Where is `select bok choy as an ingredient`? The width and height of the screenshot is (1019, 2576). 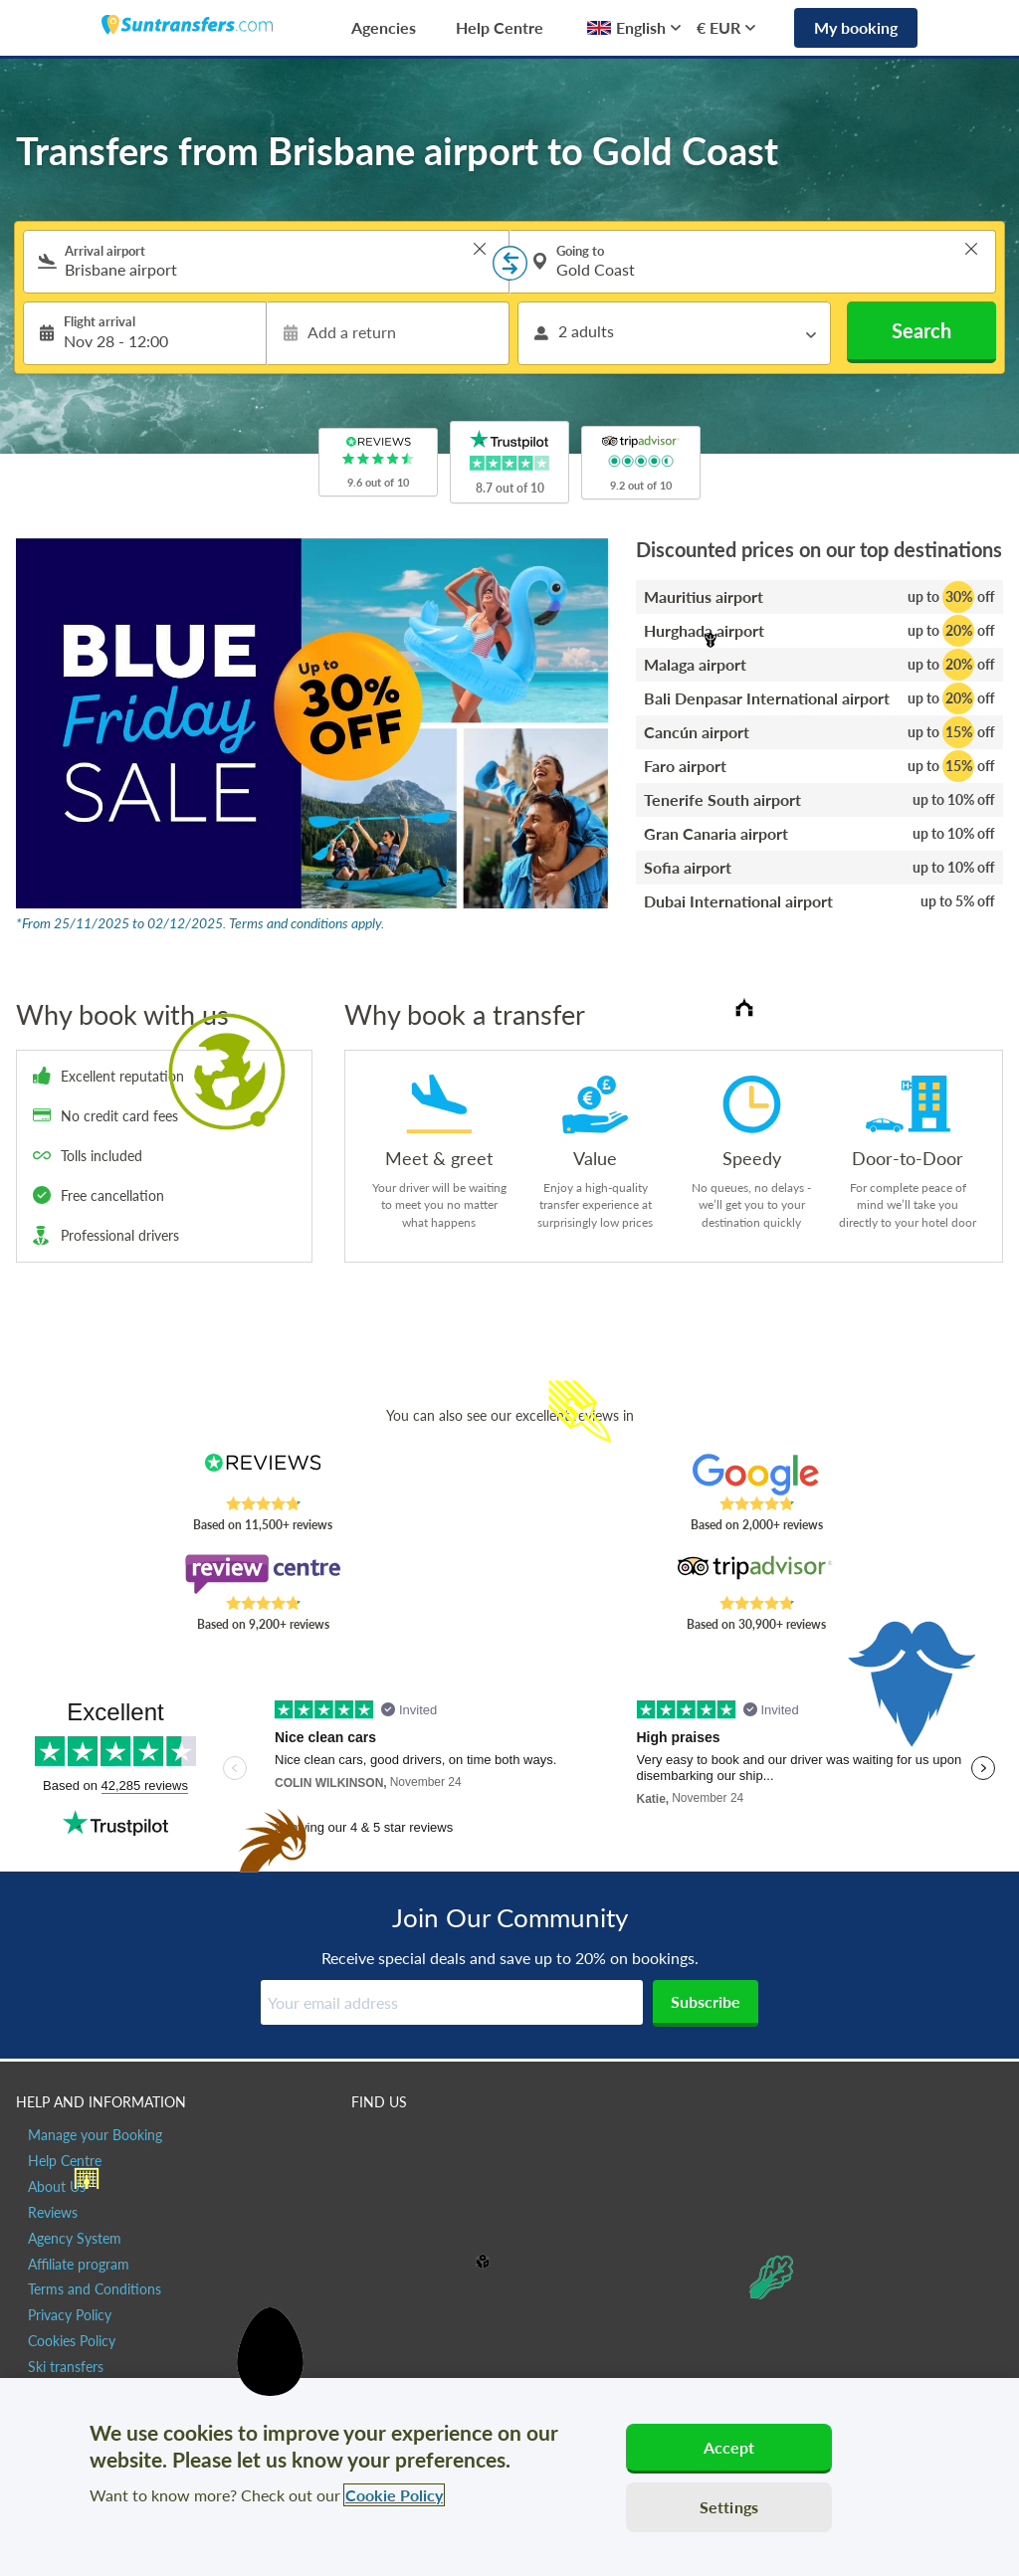 select bok choy as an ingredient is located at coordinates (771, 2278).